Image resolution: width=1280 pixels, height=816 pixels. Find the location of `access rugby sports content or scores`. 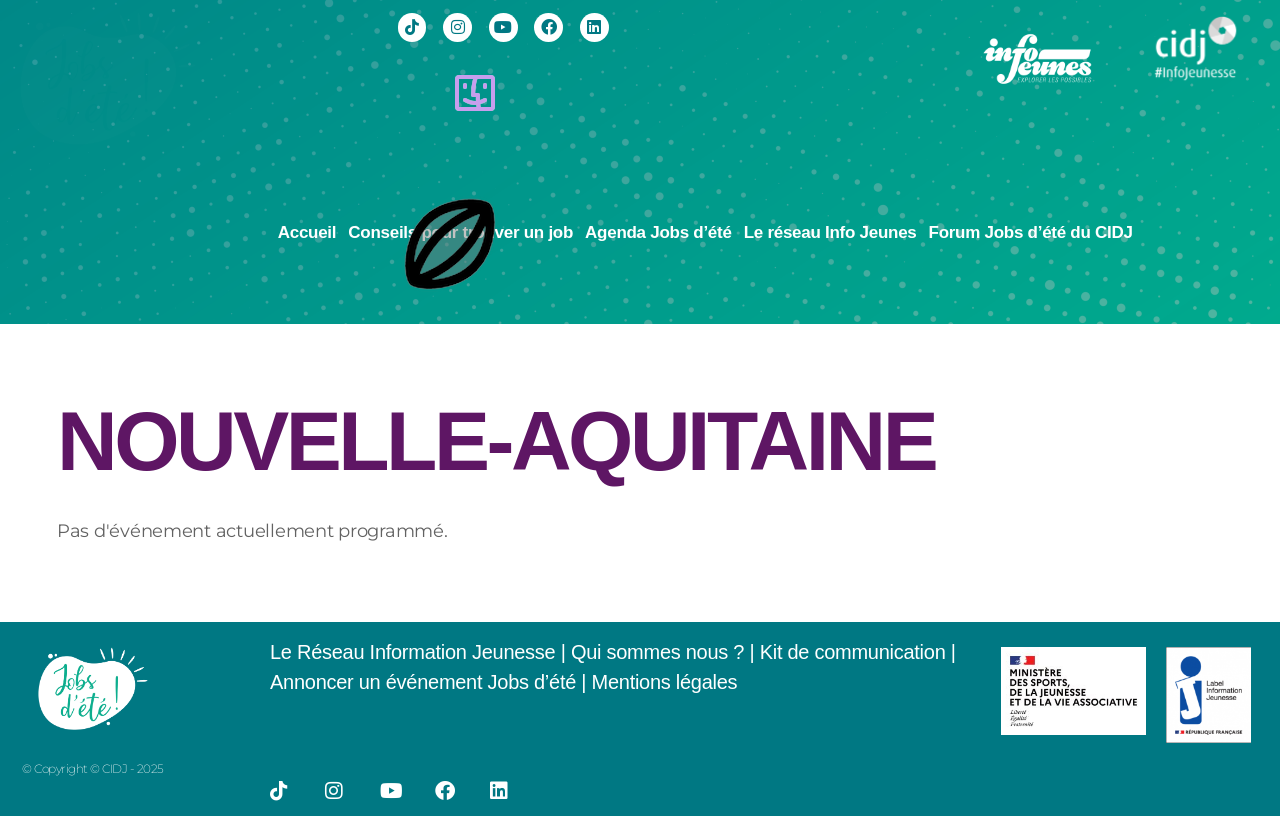

access rugby sports content or scores is located at coordinates (450, 244).